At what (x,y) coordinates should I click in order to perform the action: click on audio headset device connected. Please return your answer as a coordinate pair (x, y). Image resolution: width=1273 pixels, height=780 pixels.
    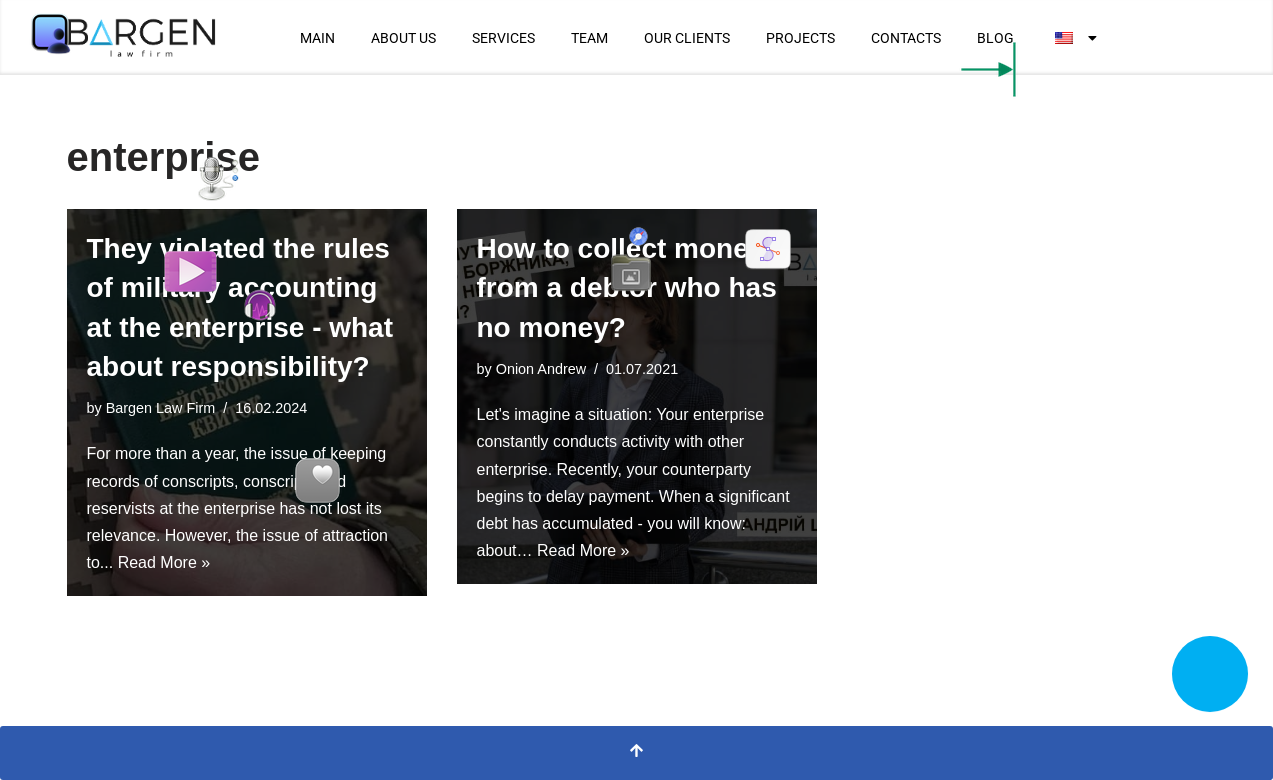
    Looking at the image, I should click on (260, 305).